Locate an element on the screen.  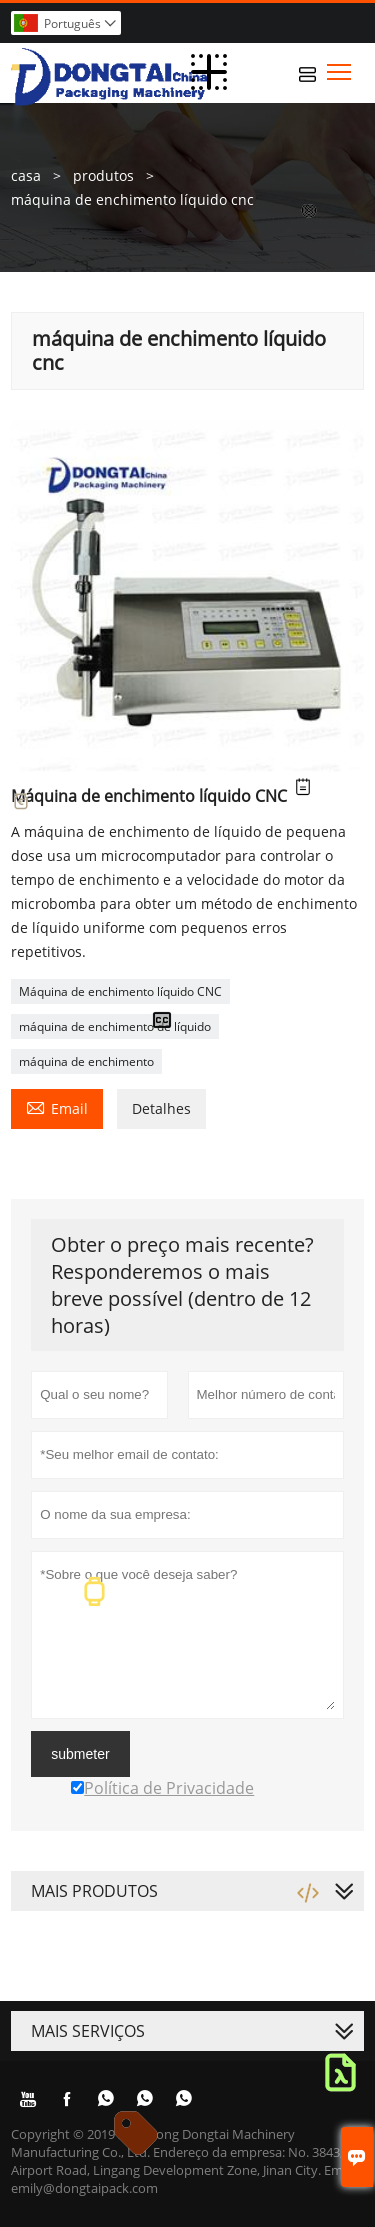
apply inner borders to selected cells is located at coordinates (209, 72).